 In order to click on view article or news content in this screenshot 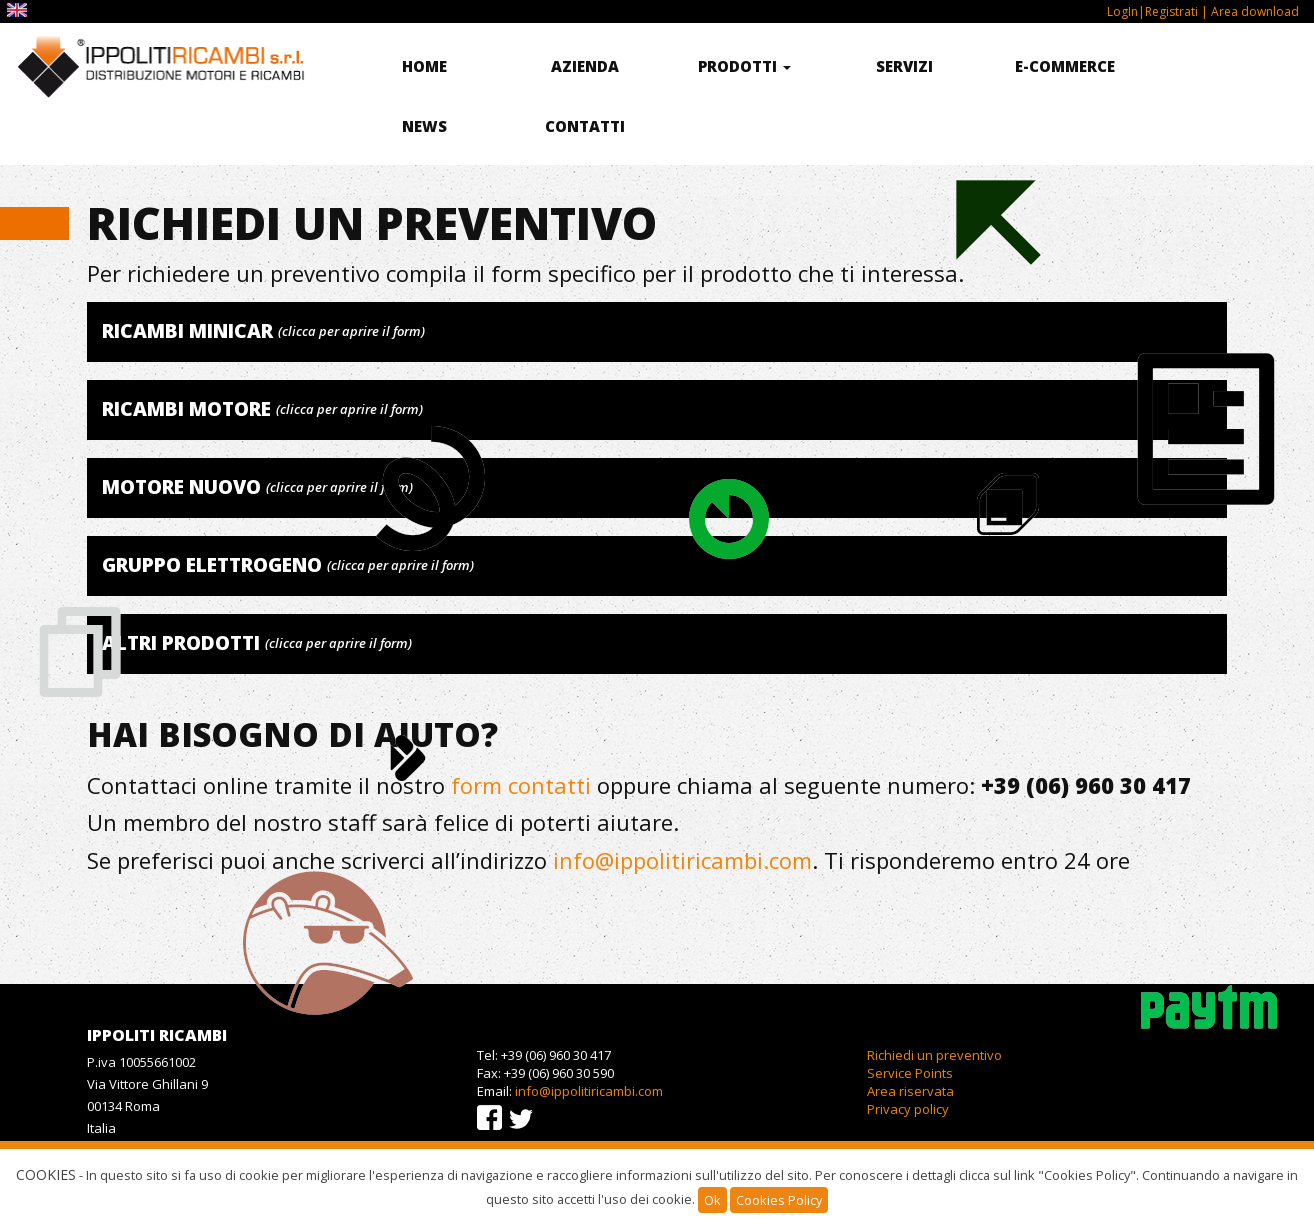, I will do `click(1206, 429)`.